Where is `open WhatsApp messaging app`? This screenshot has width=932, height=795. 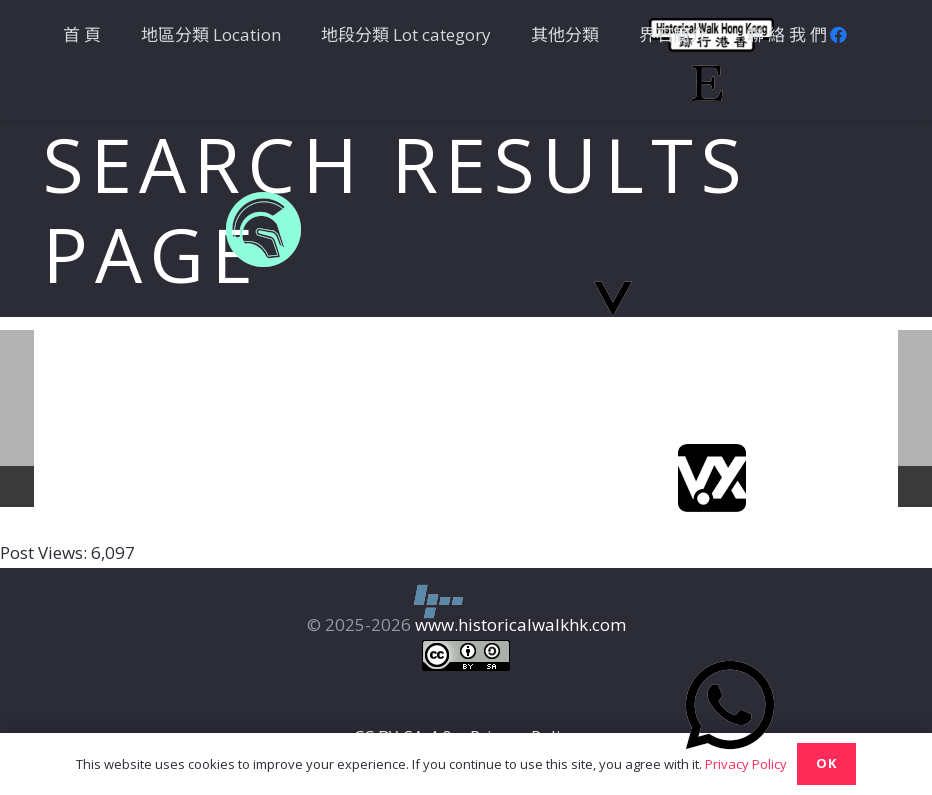
open WhatsApp messaging app is located at coordinates (730, 705).